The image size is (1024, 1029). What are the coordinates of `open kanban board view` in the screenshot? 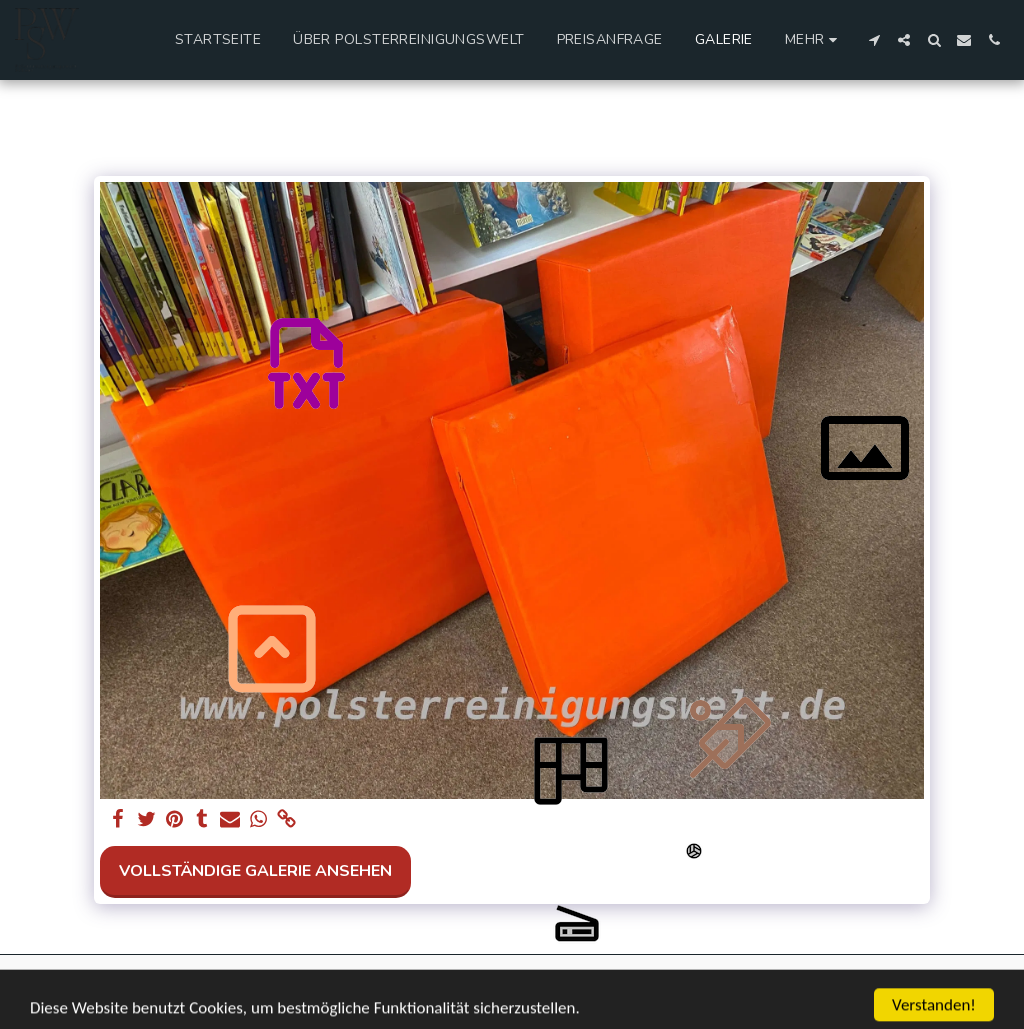 It's located at (571, 768).